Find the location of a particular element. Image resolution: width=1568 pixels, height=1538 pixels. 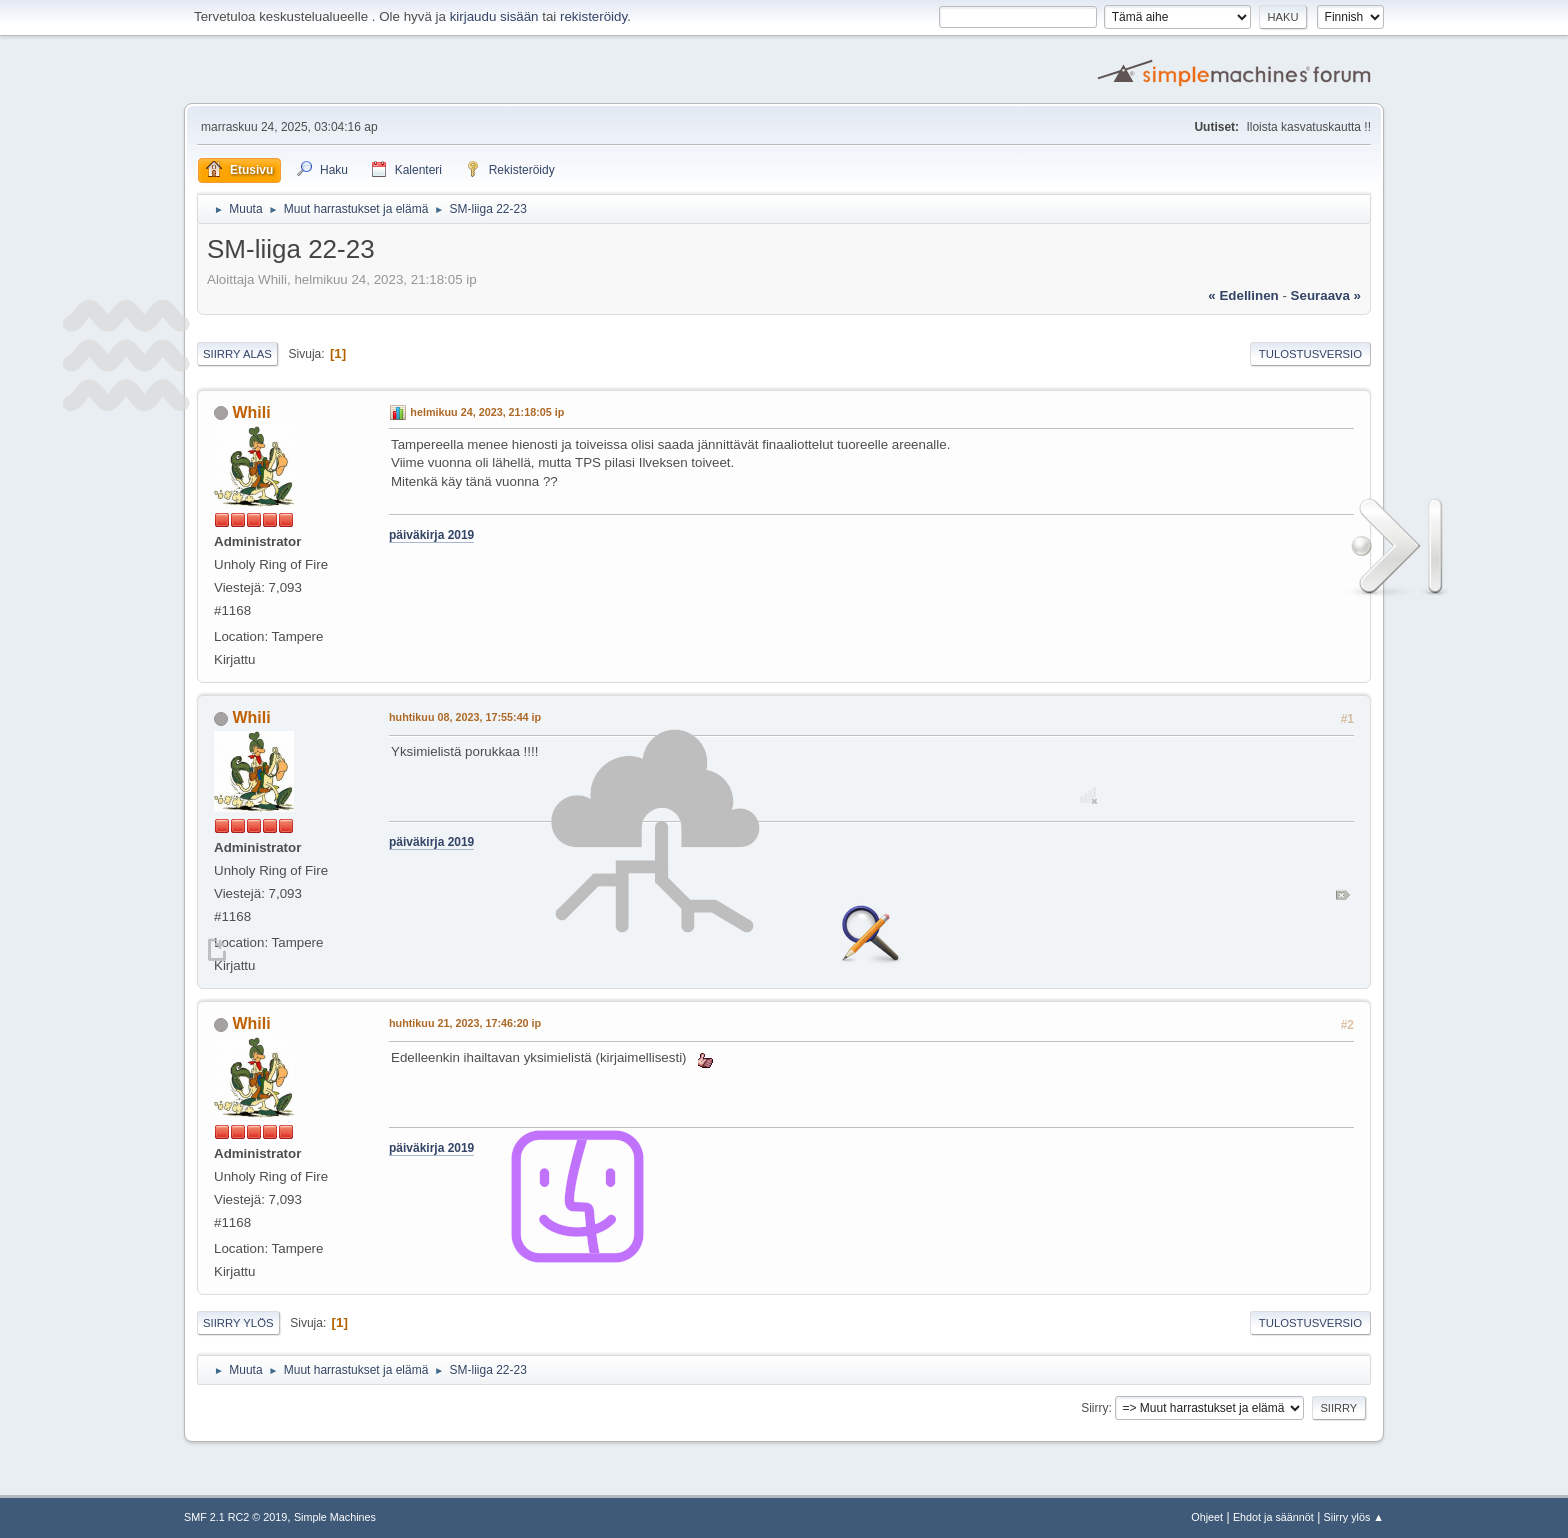

clear text or input field is located at coordinates (1344, 895).